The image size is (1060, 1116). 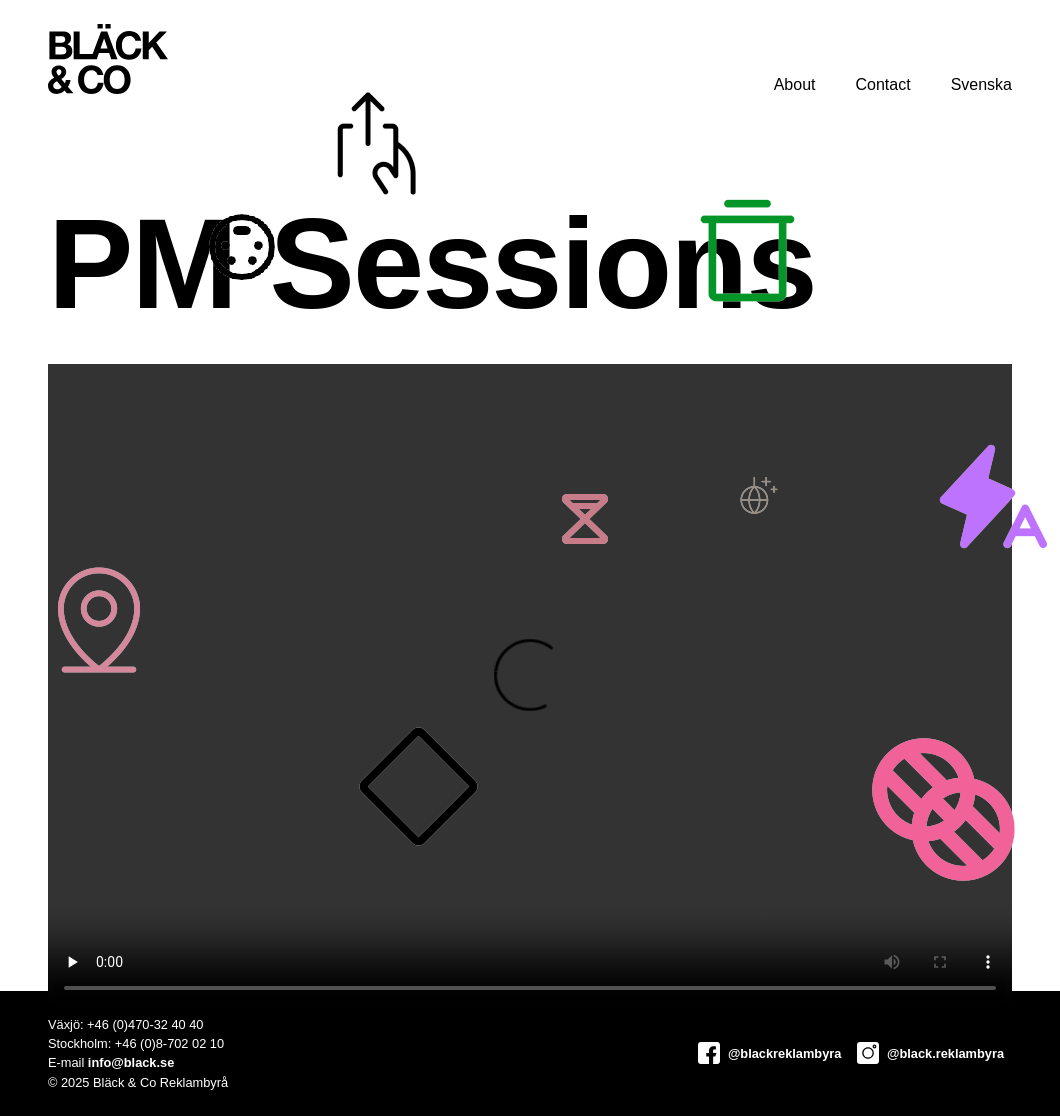 I want to click on access party or event mode, so click(x=757, y=496).